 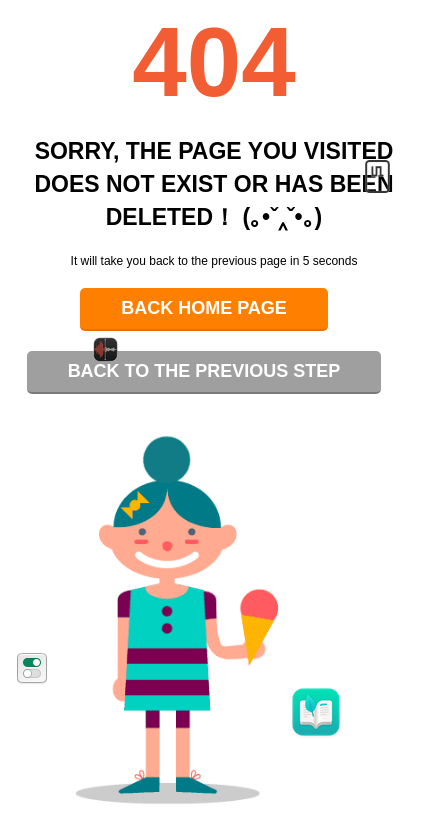 What do you see at coordinates (377, 176) in the screenshot?
I see `authenticate using a smartcard` at bounding box center [377, 176].